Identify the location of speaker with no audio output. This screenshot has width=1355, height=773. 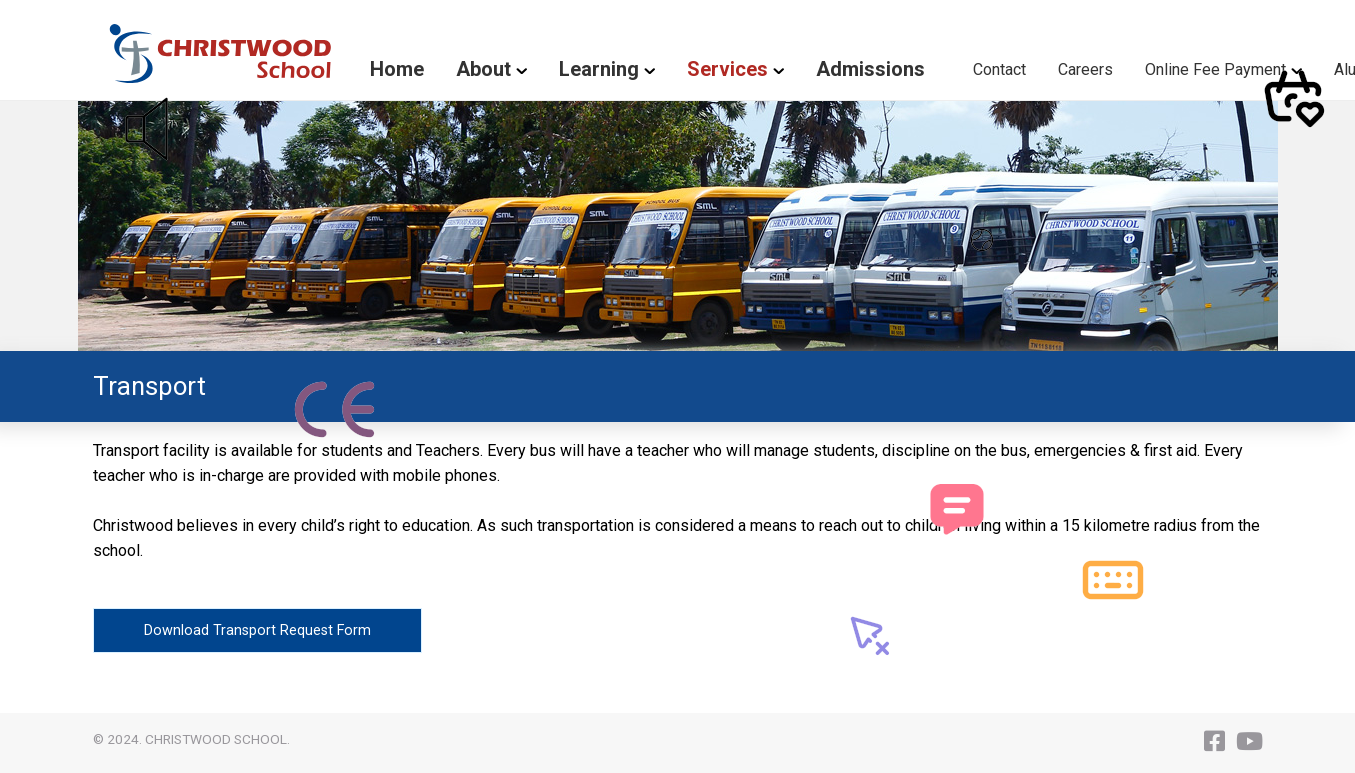
(159, 129).